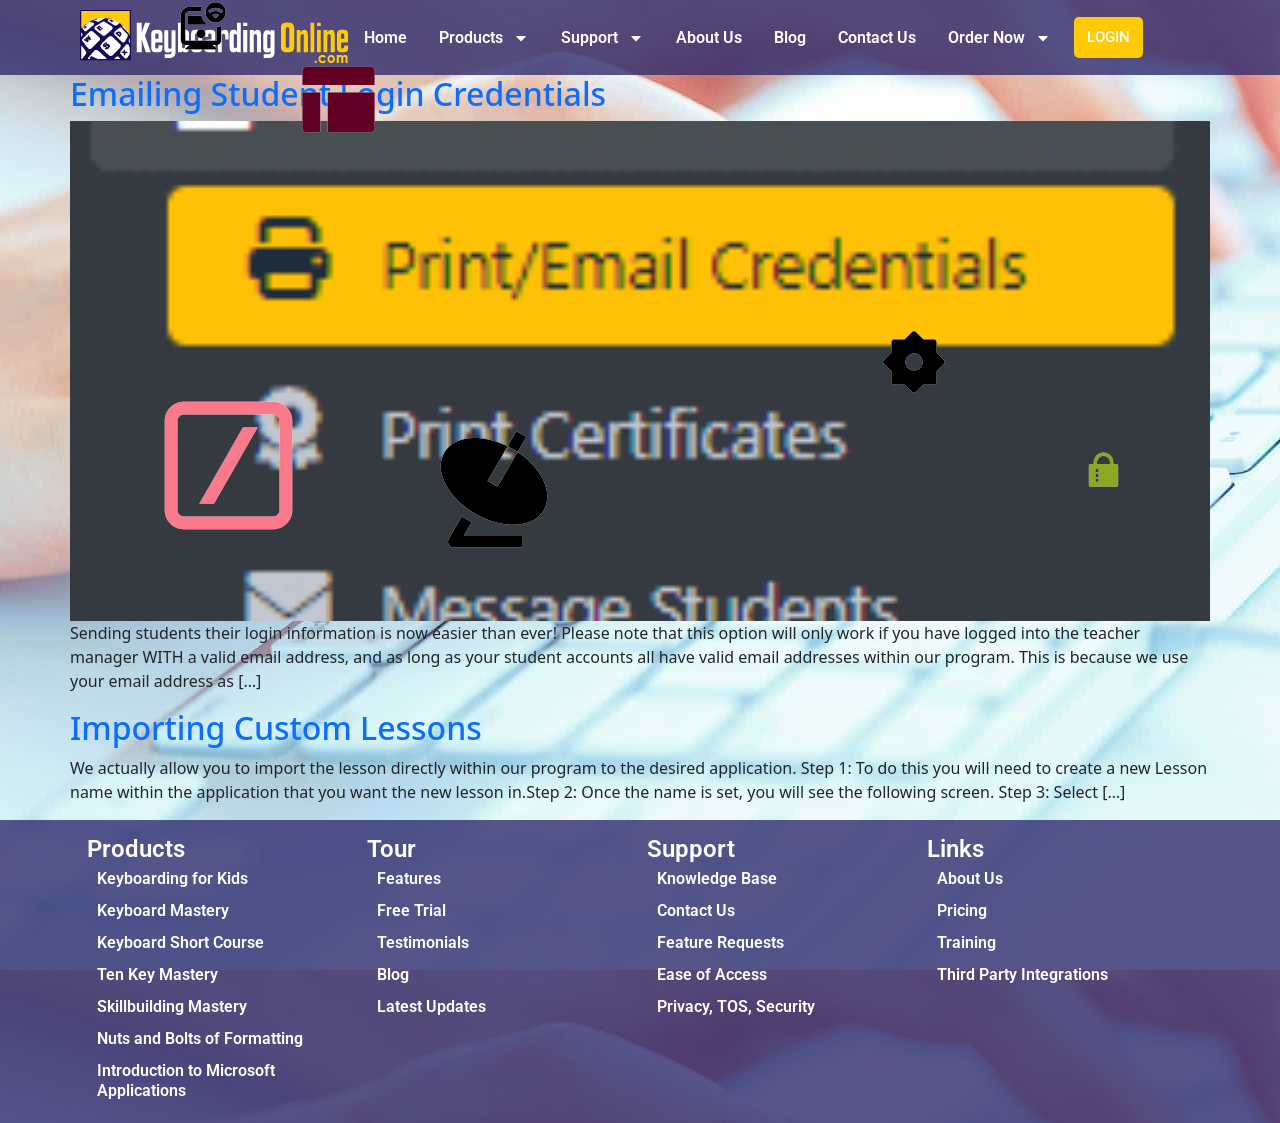 The image size is (1280, 1123). I want to click on connect to onboard train wifi, so click(201, 27).